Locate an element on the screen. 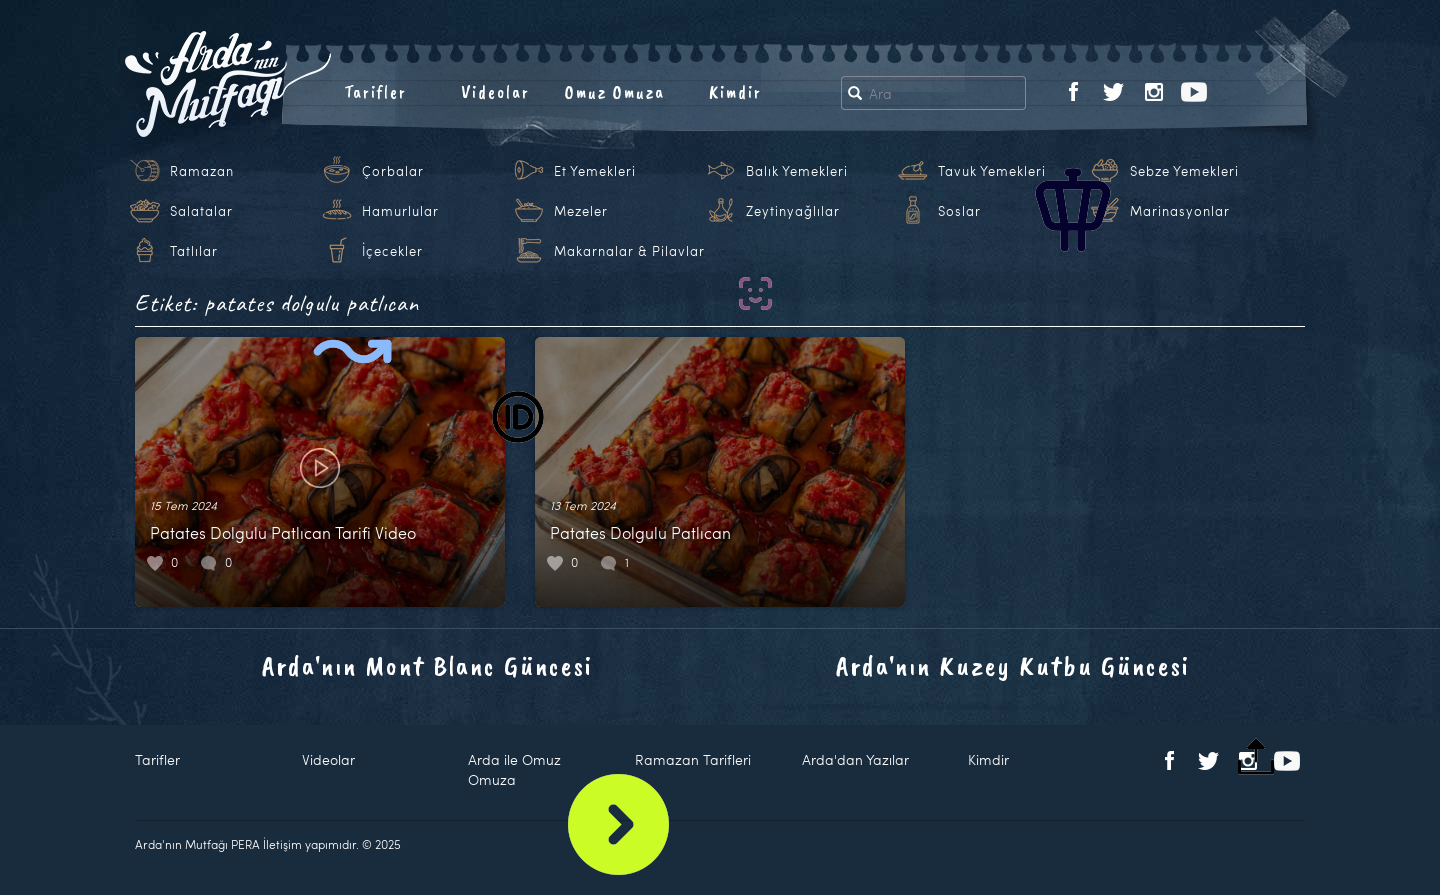 Image resolution: width=1440 pixels, height=895 pixels. upload a file or document is located at coordinates (1256, 758).